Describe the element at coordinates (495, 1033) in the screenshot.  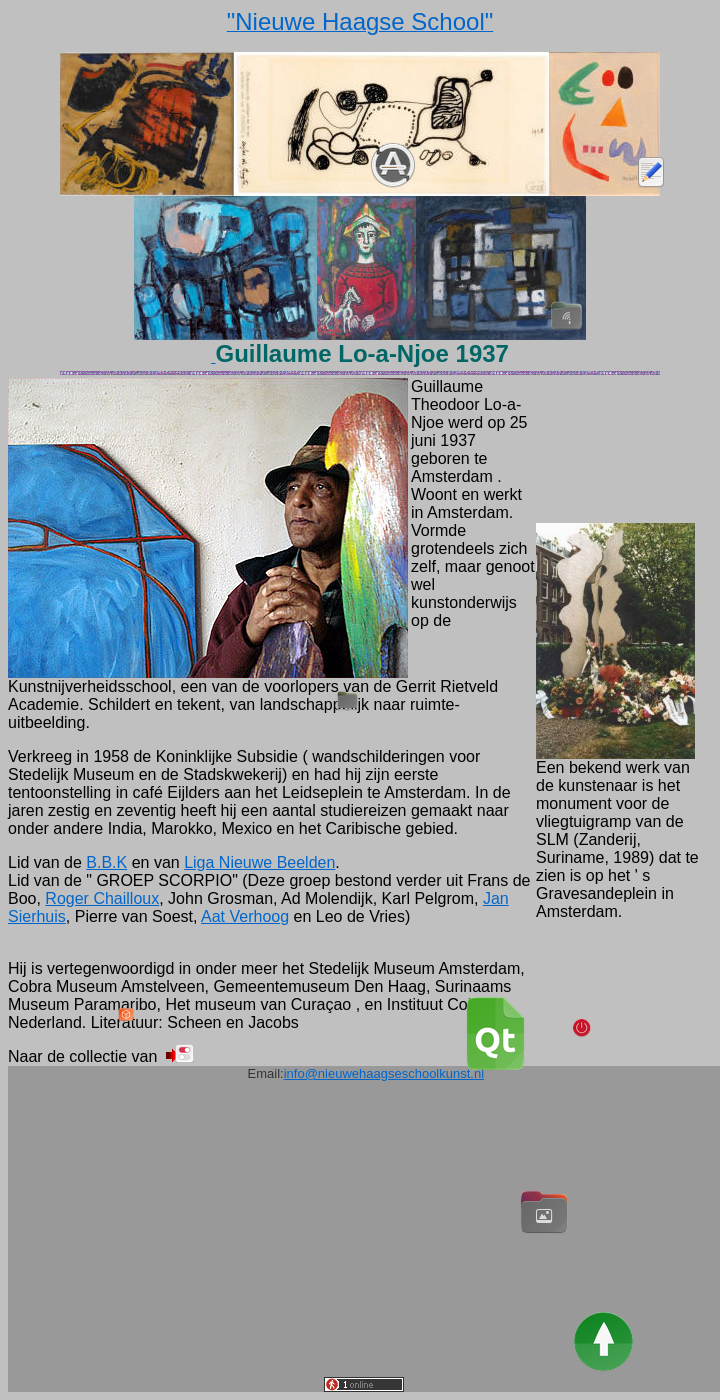
I see `a QML source code file` at that location.